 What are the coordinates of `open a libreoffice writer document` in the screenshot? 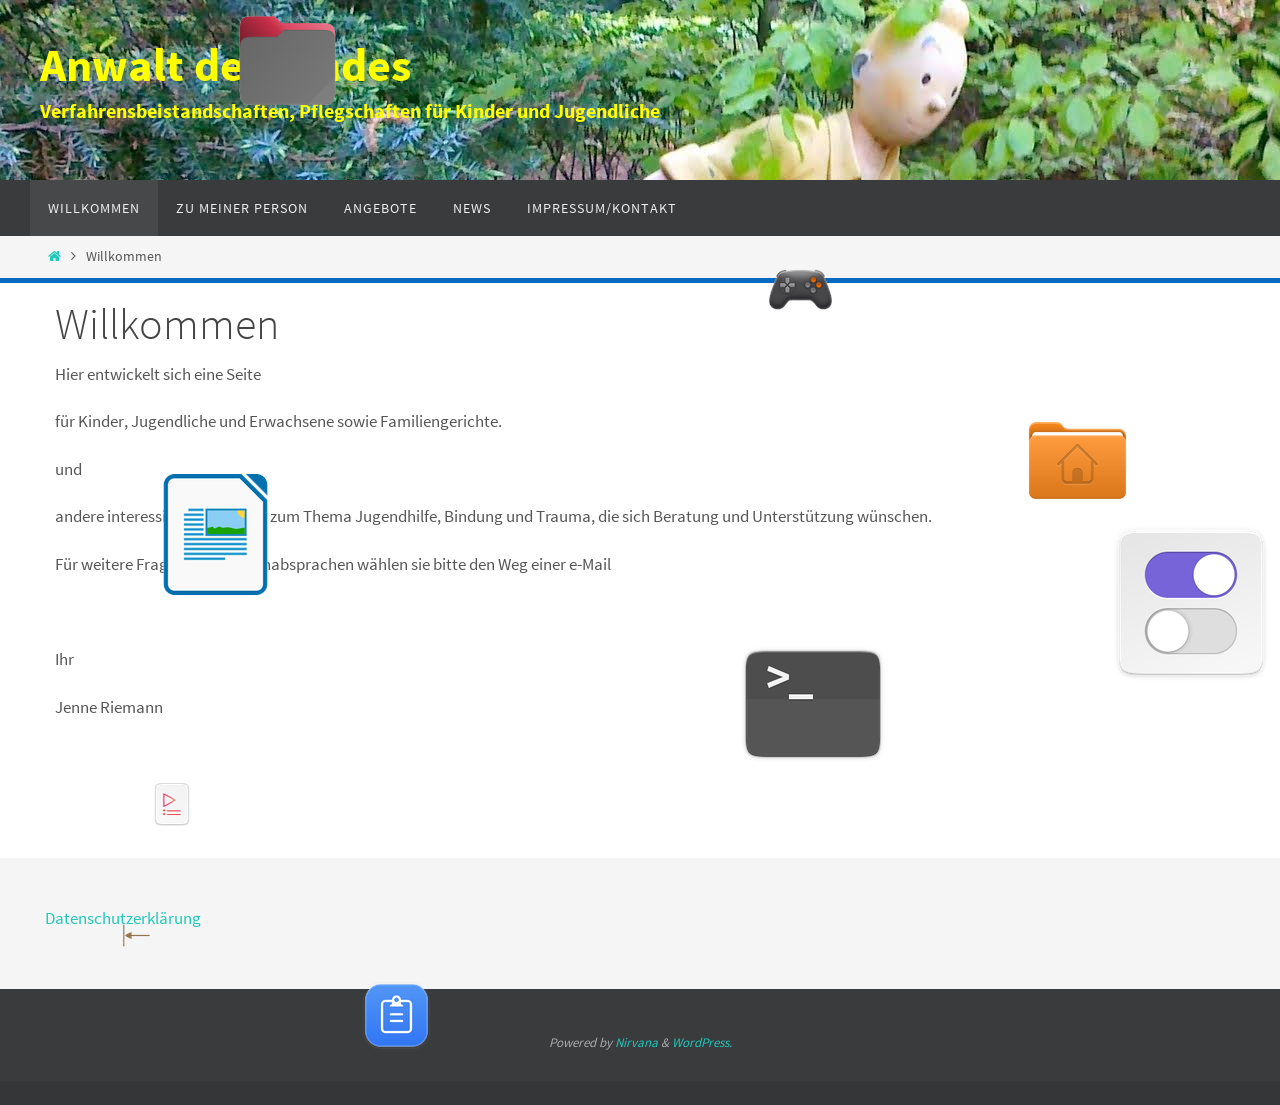 It's located at (215, 534).